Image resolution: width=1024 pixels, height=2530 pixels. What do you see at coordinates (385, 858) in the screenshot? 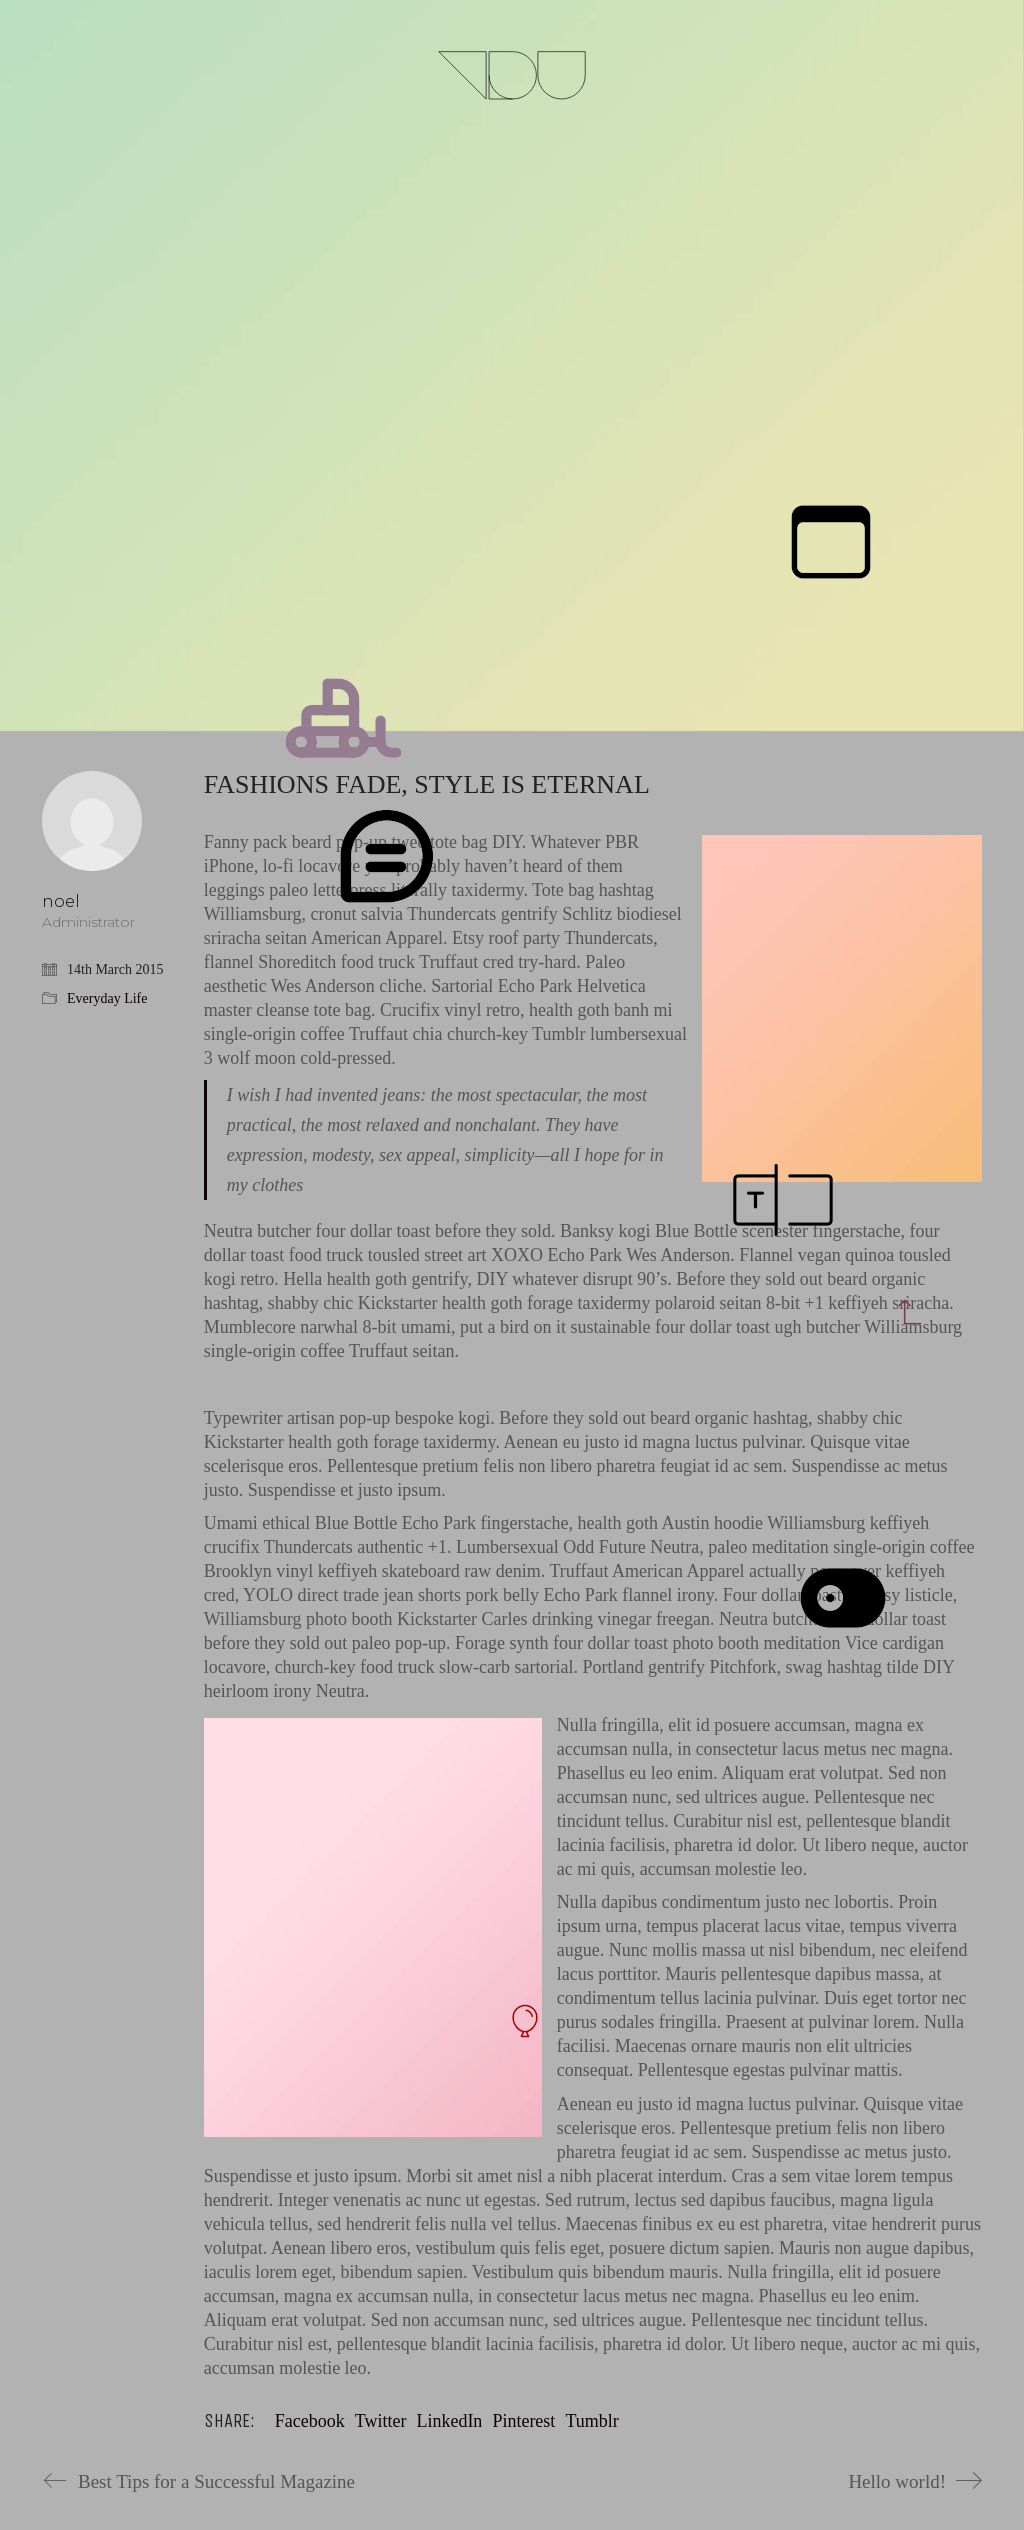
I see `open chat or messaging` at bounding box center [385, 858].